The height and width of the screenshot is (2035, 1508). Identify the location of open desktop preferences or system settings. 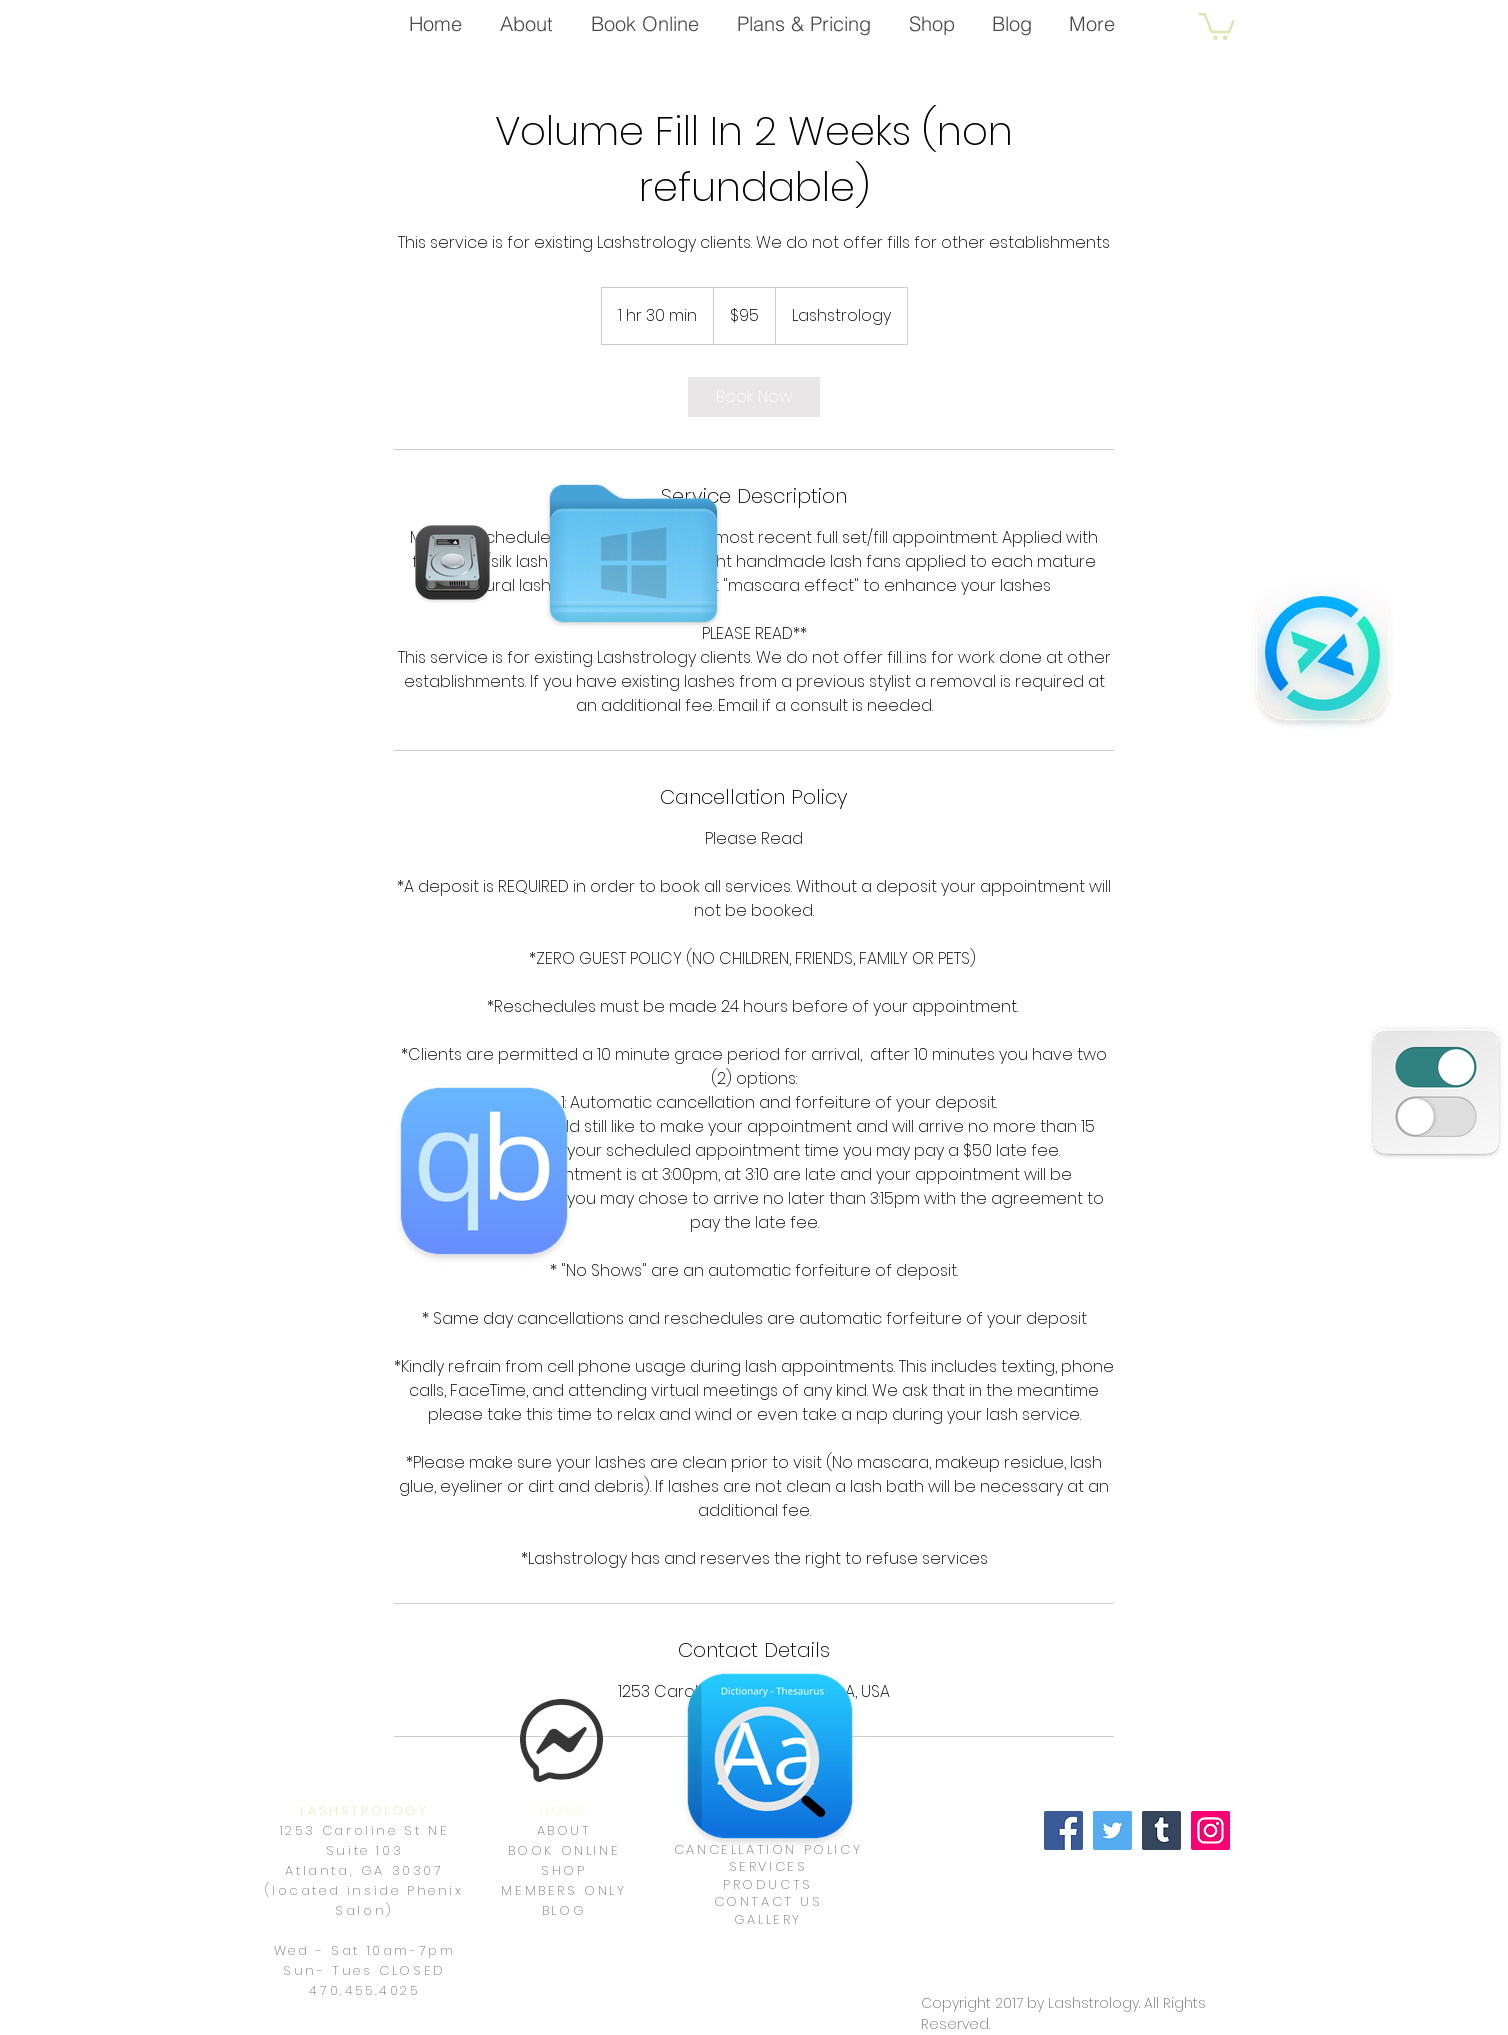
(1436, 1092).